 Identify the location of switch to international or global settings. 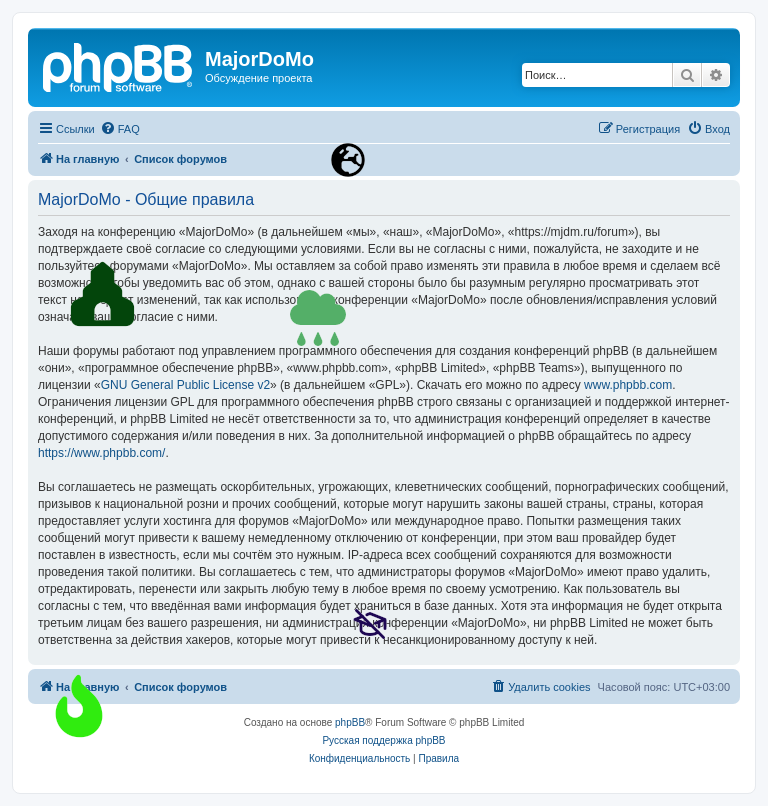
(348, 160).